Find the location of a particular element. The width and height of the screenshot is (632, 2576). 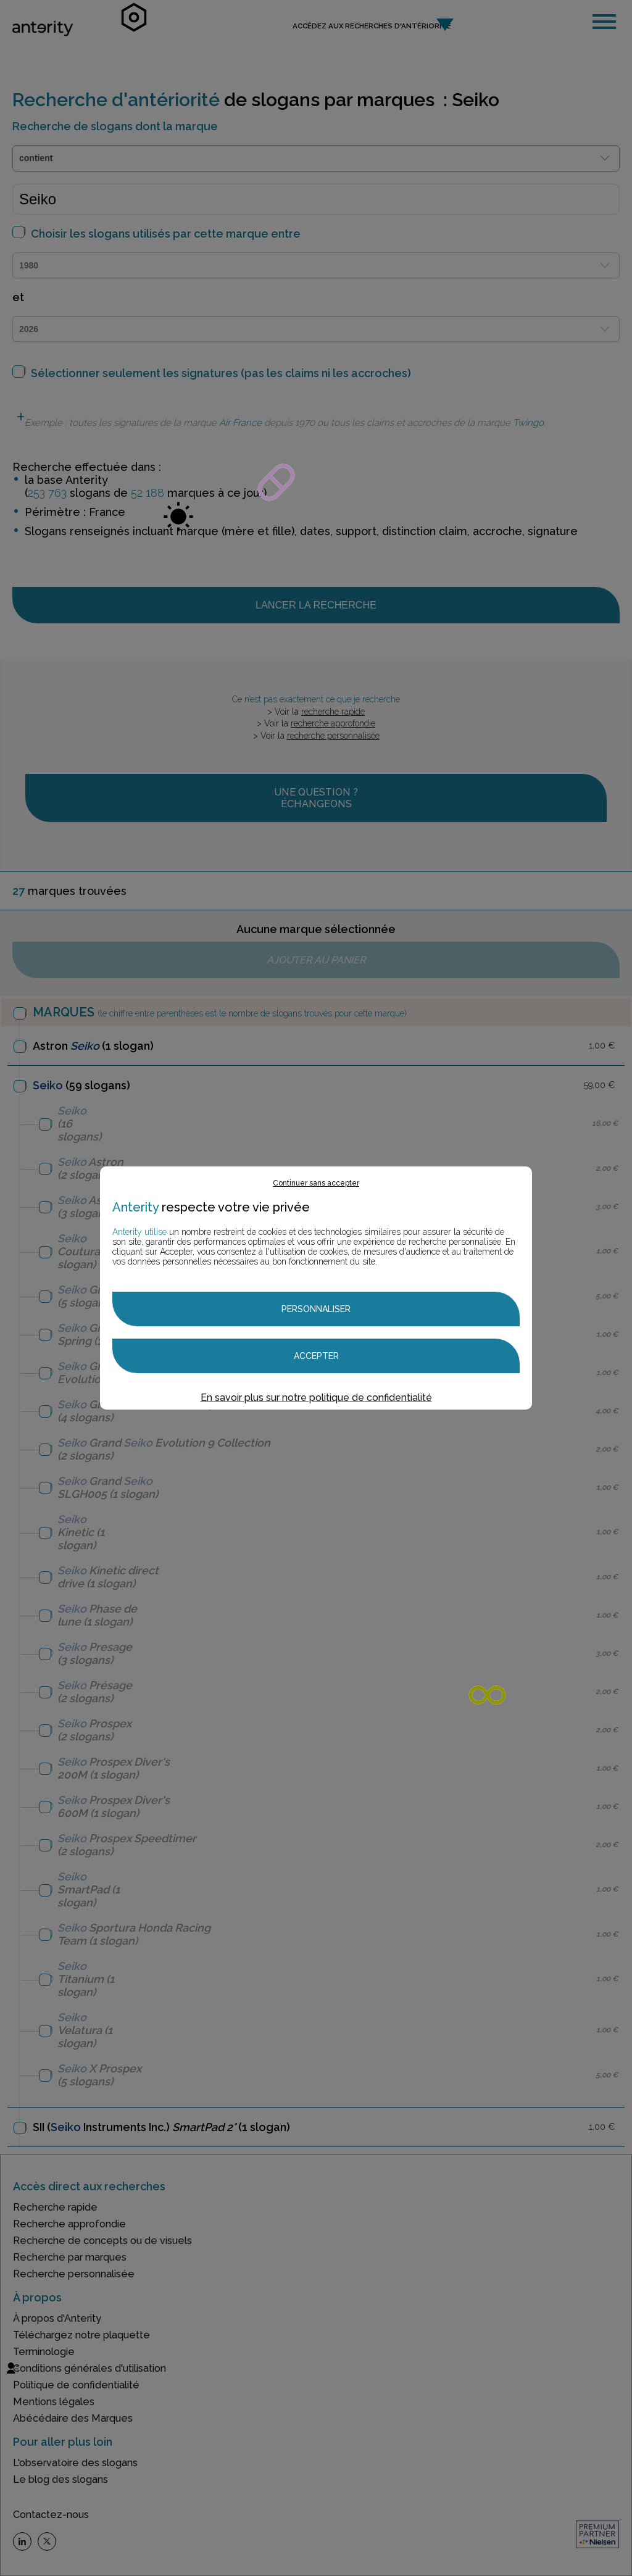

view medication information is located at coordinates (276, 482).